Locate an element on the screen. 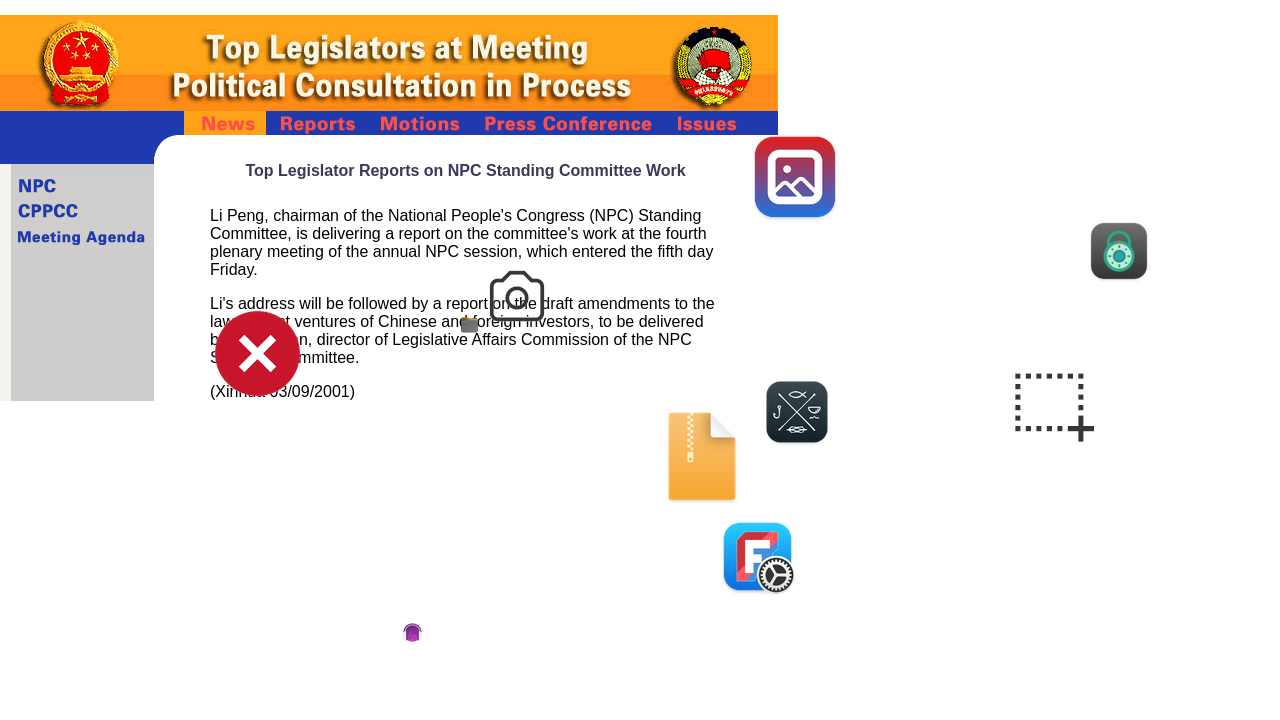  take a screenshot of a selected area is located at coordinates (1052, 405).